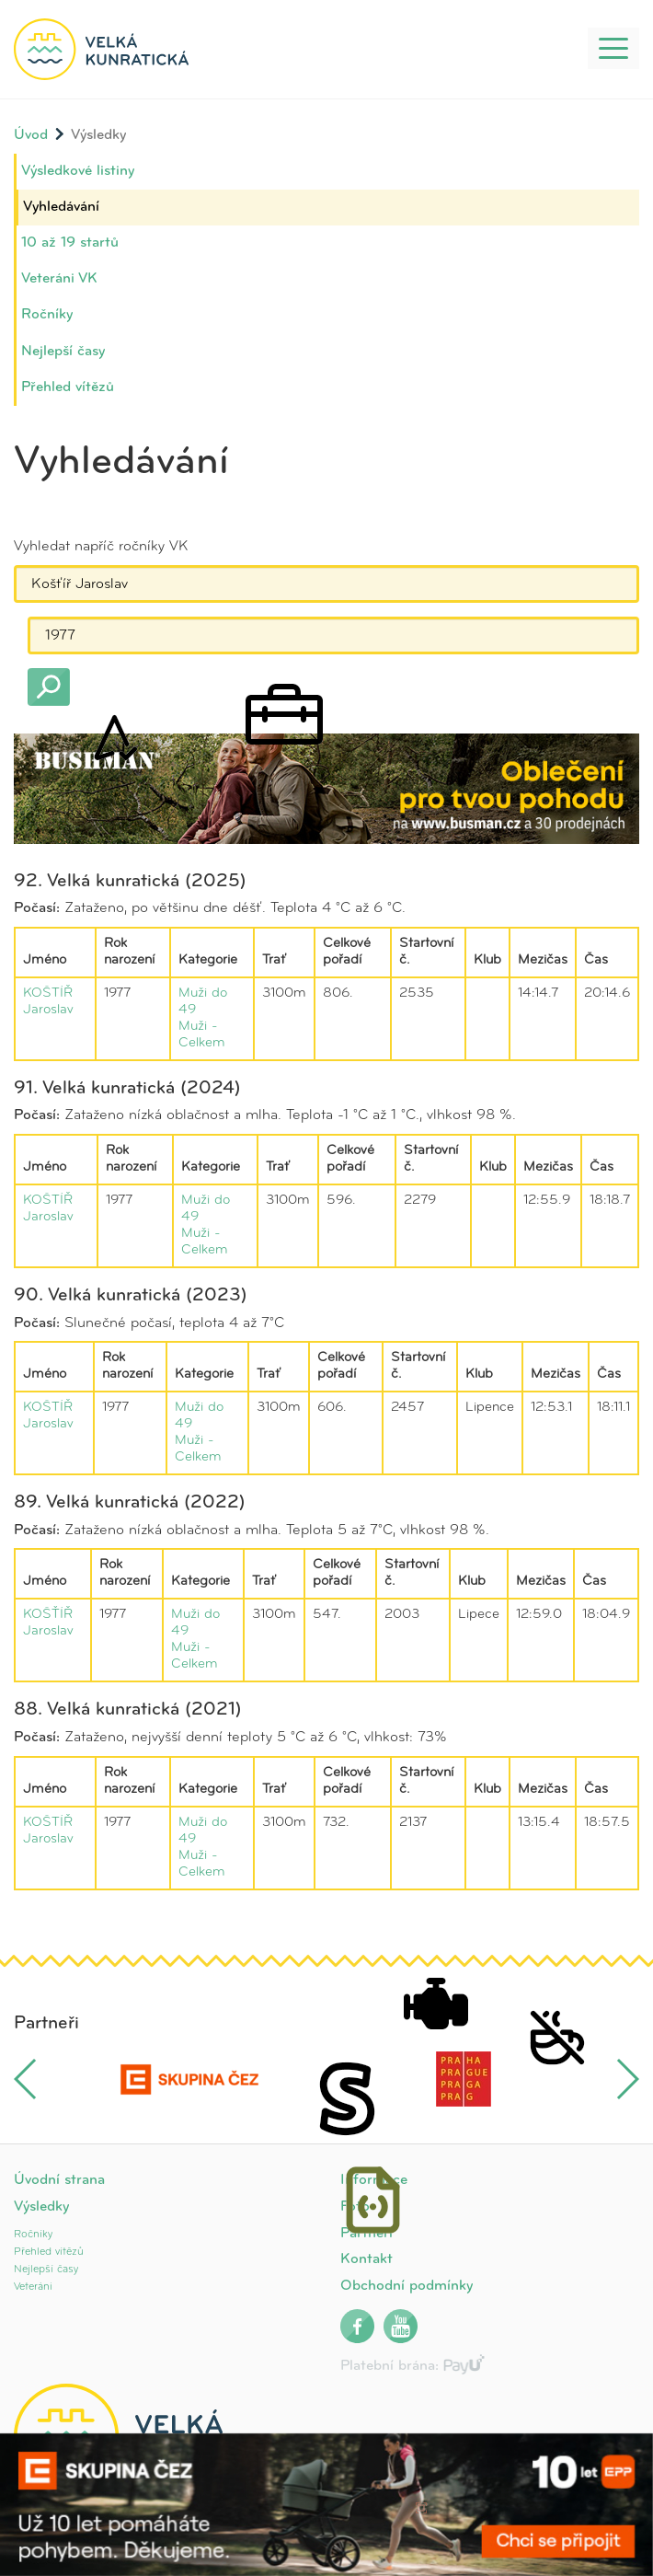  I want to click on access engine or motor settings, so click(436, 2004).